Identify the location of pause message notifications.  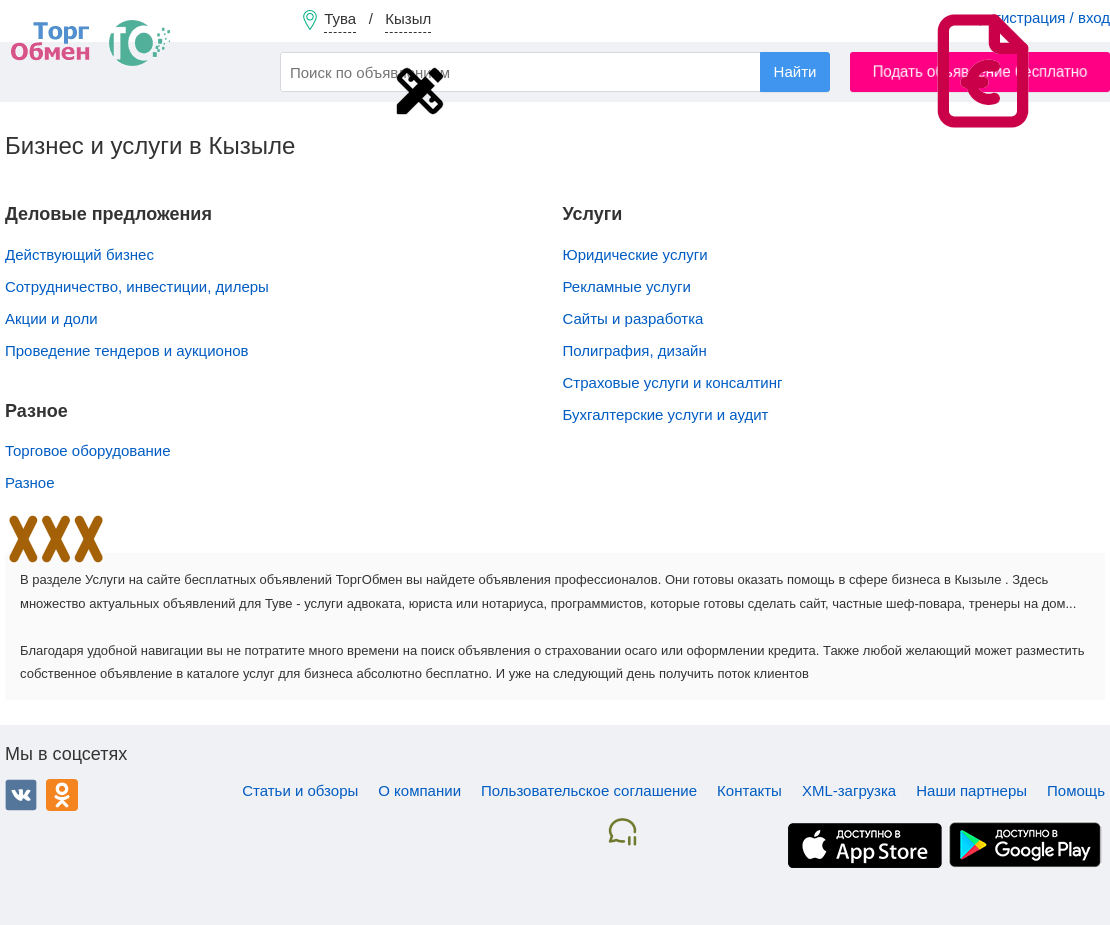
(622, 830).